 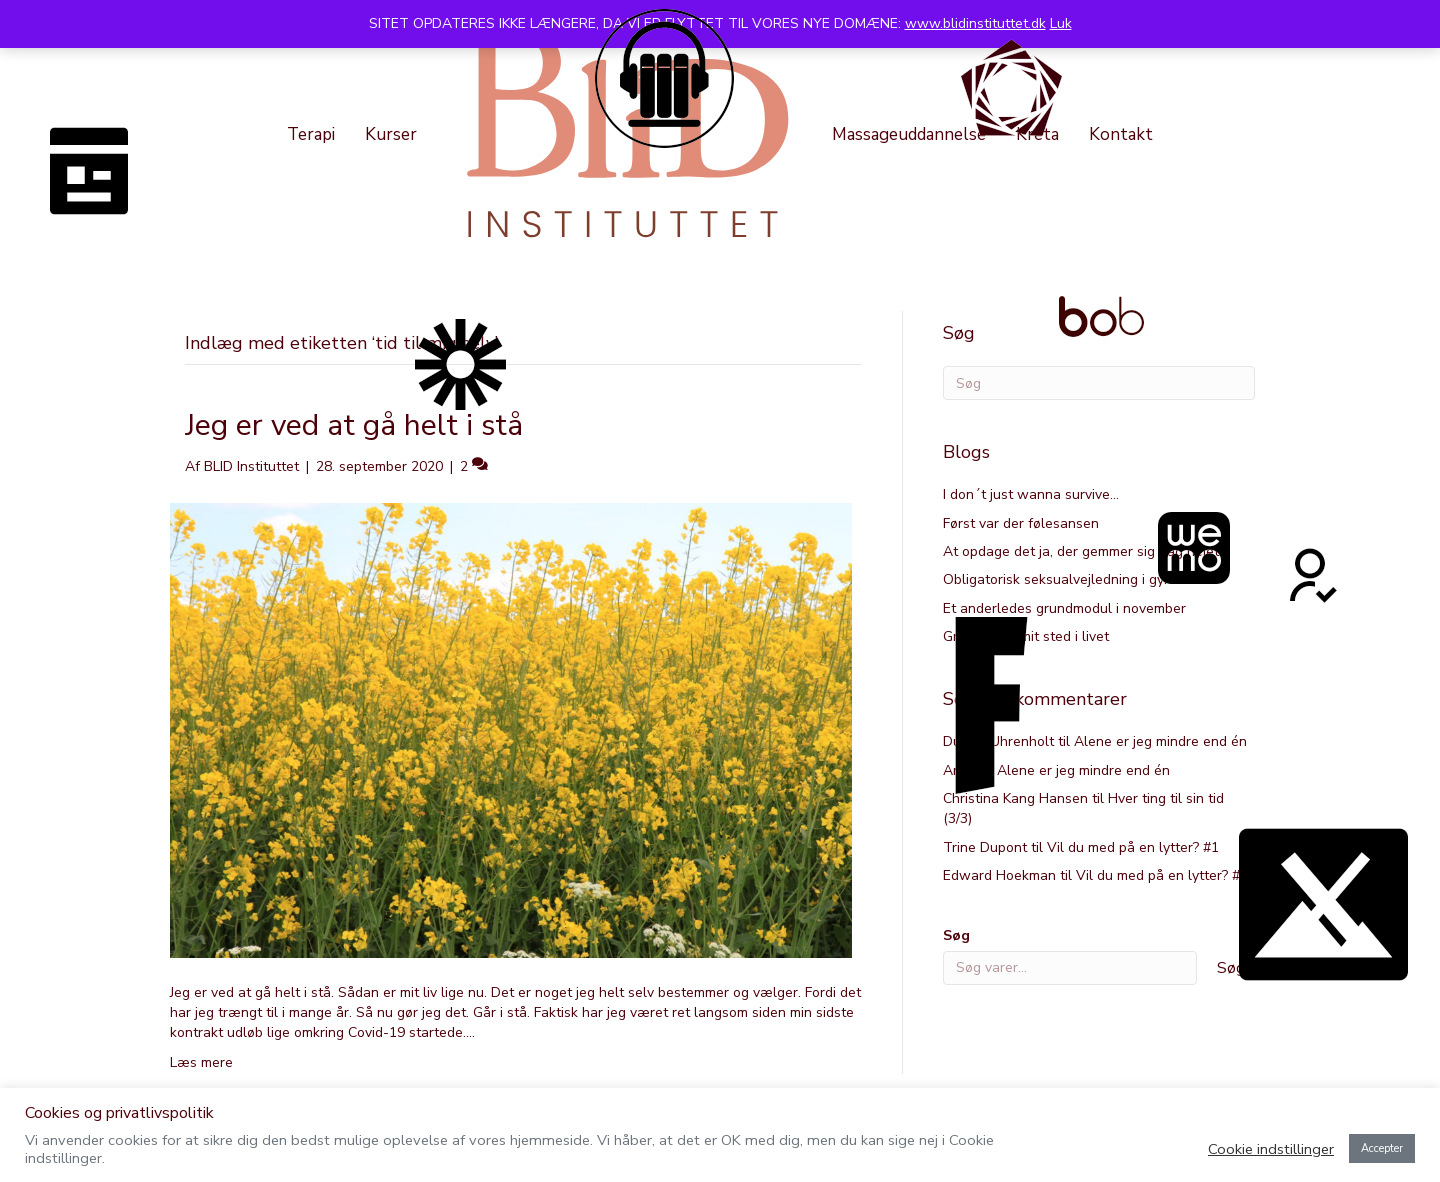 What do you see at coordinates (1310, 576) in the screenshot?
I see `follow a user or add to your network` at bounding box center [1310, 576].